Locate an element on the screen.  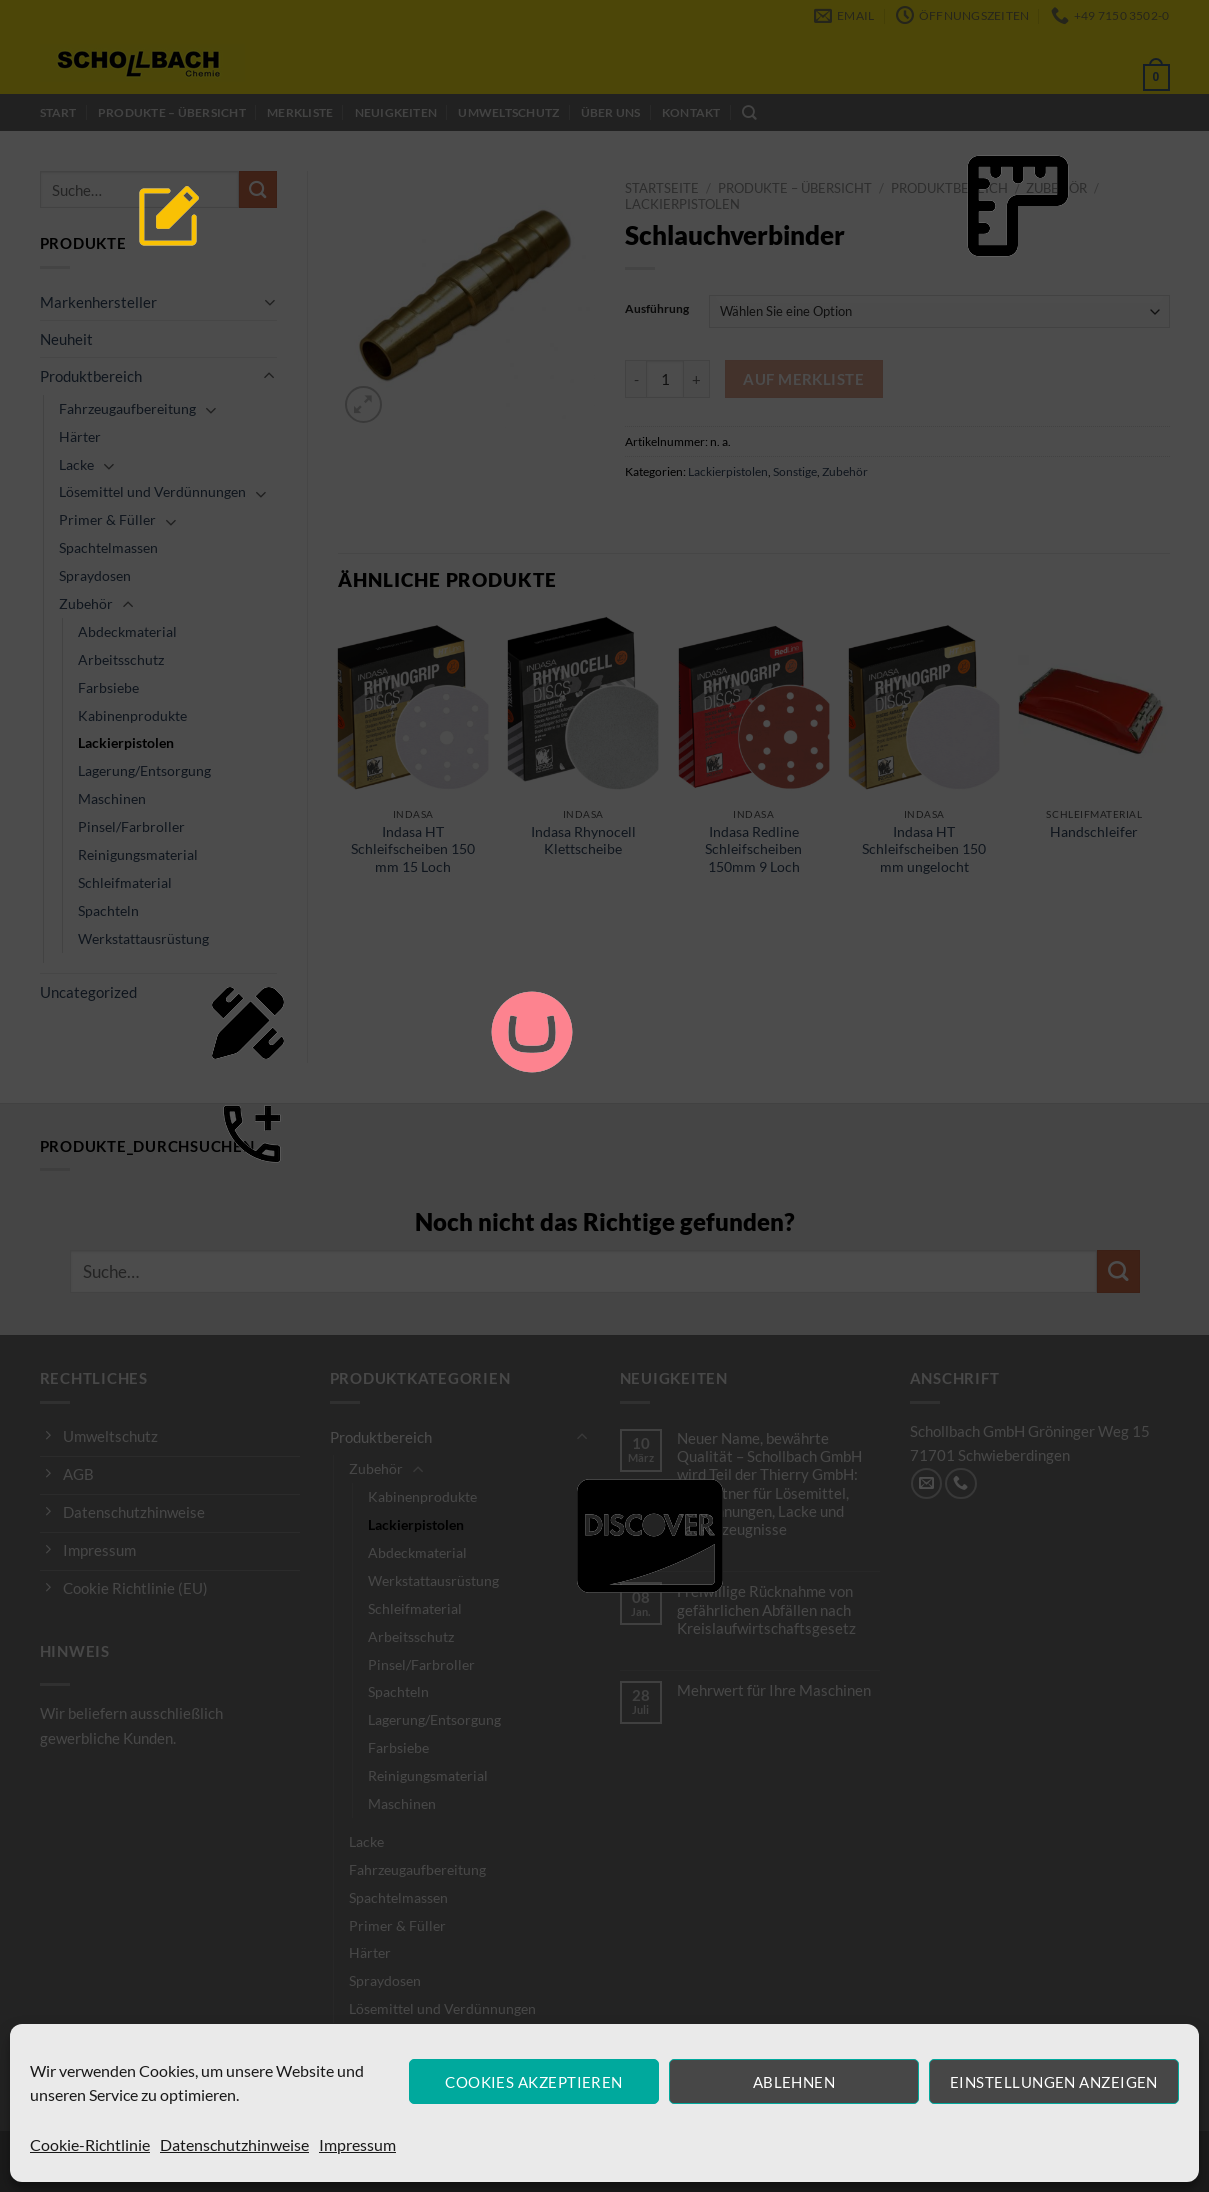
pay with Discover card is located at coordinates (650, 1536).